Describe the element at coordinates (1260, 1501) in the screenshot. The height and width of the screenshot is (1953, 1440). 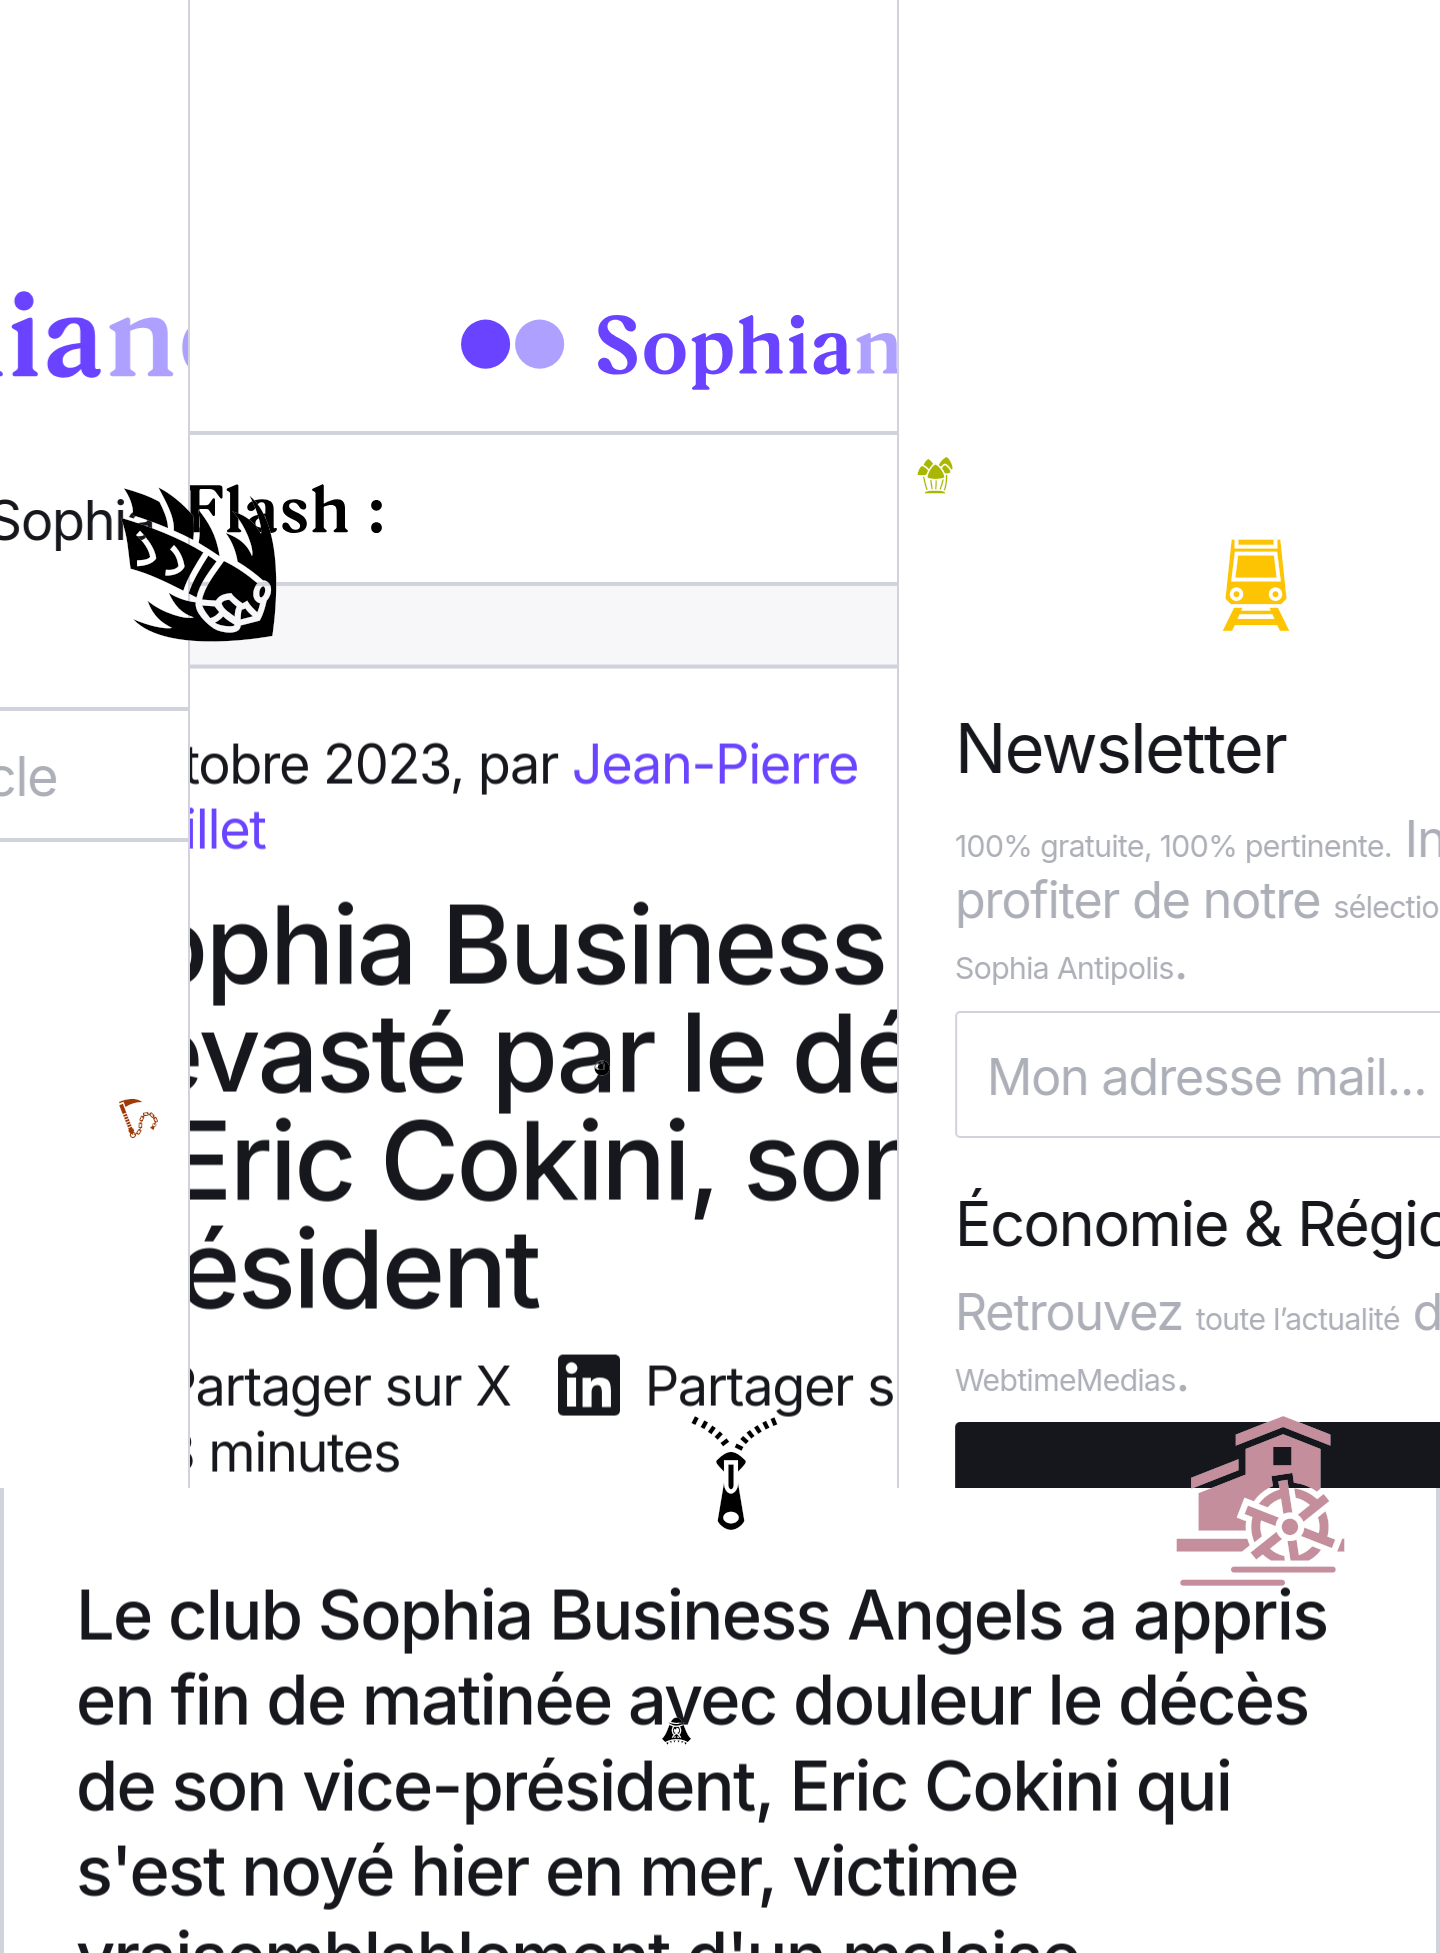
I see `access water mill building or production facility` at that location.